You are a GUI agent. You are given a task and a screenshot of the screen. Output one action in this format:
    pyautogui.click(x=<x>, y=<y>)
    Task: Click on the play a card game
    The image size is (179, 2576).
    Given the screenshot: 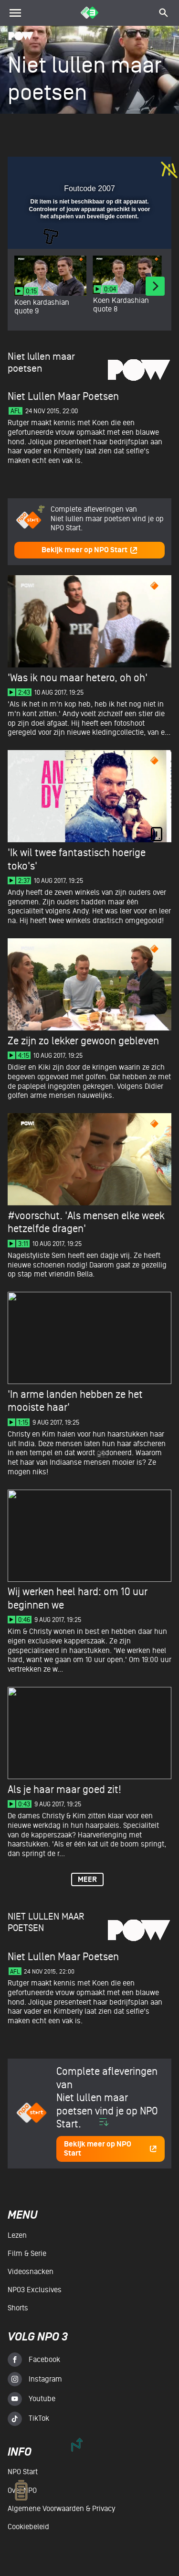 What is the action you would take?
    pyautogui.click(x=157, y=834)
    